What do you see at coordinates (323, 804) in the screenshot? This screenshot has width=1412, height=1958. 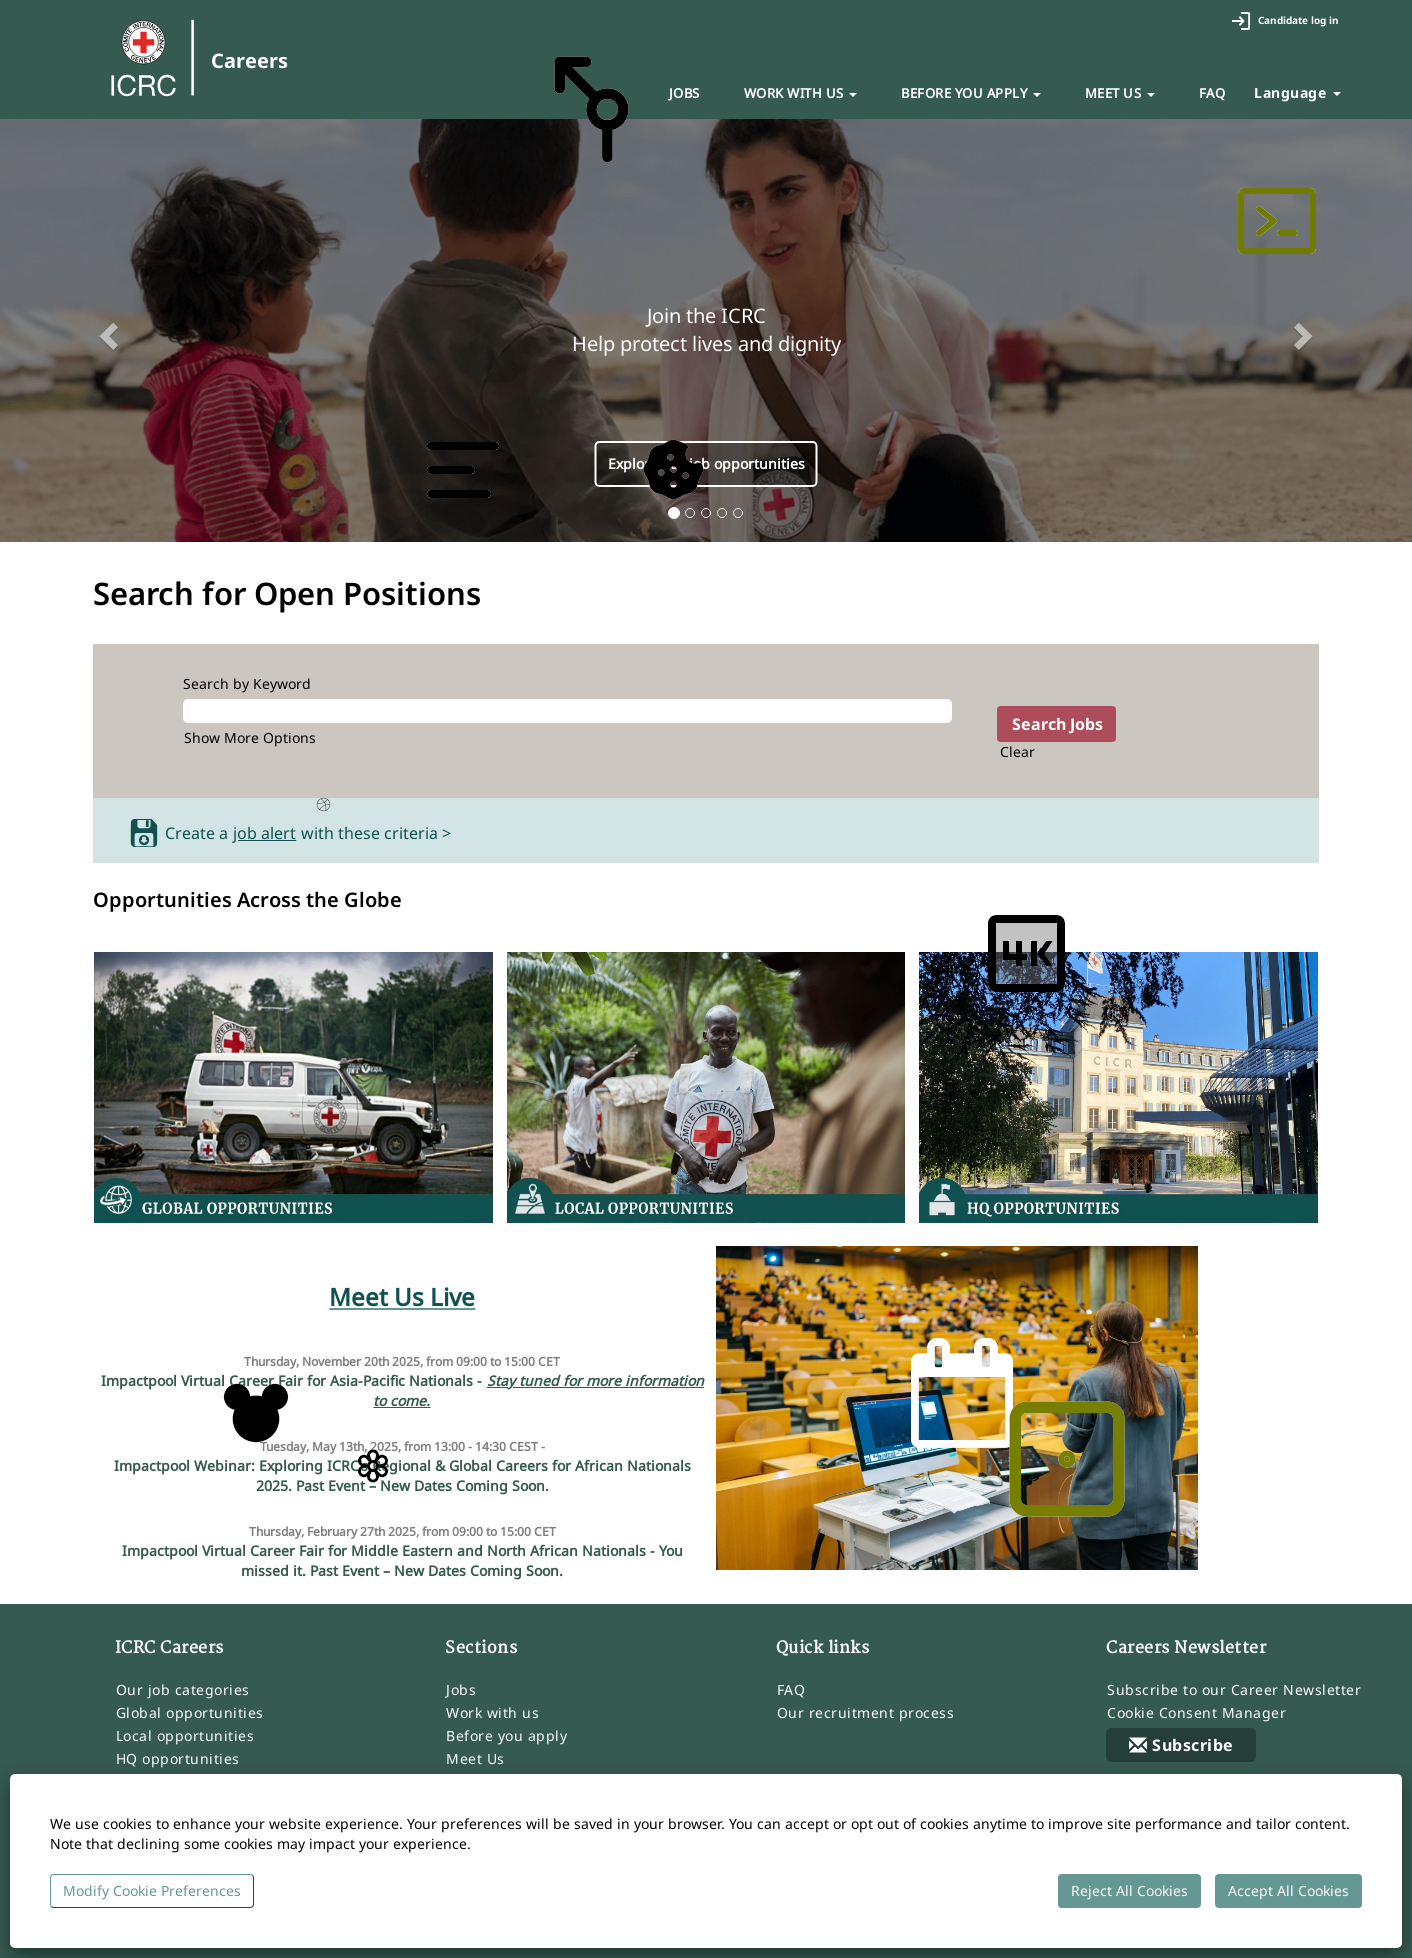 I see `visit dribbble profile or portfolio` at bounding box center [323, 804].